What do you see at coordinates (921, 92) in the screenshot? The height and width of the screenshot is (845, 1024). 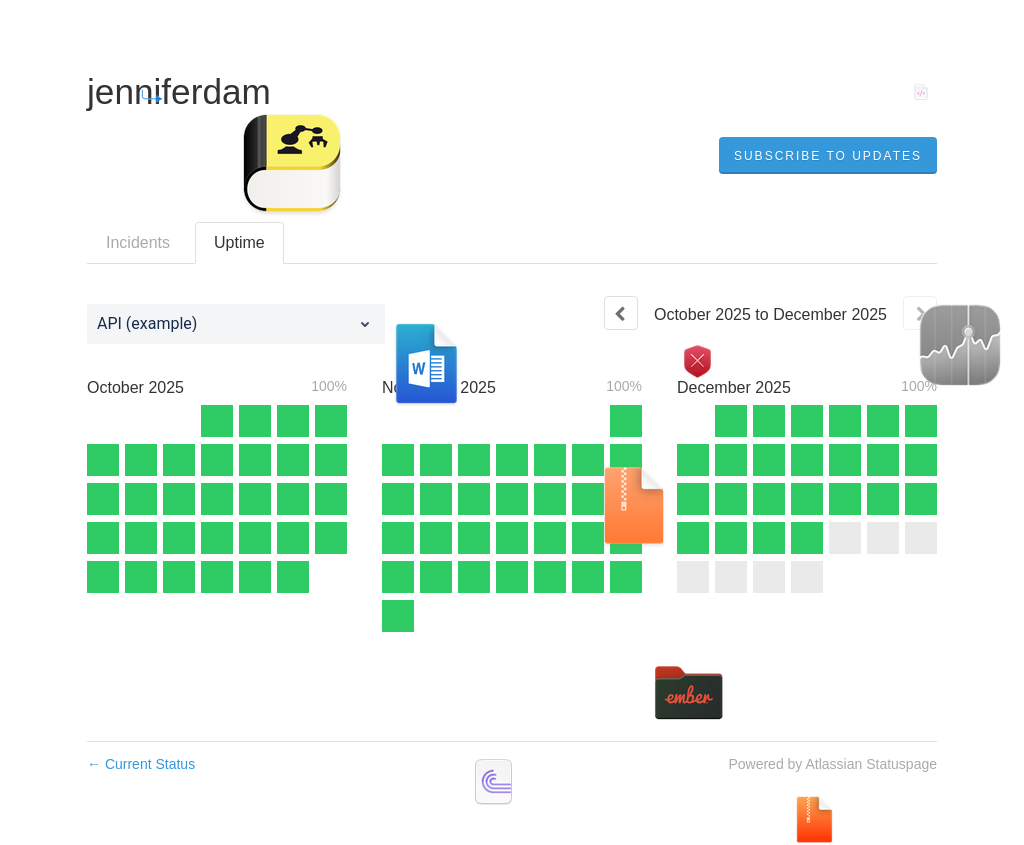 I see `an XML or markup file` at bounding box center [921, 92].